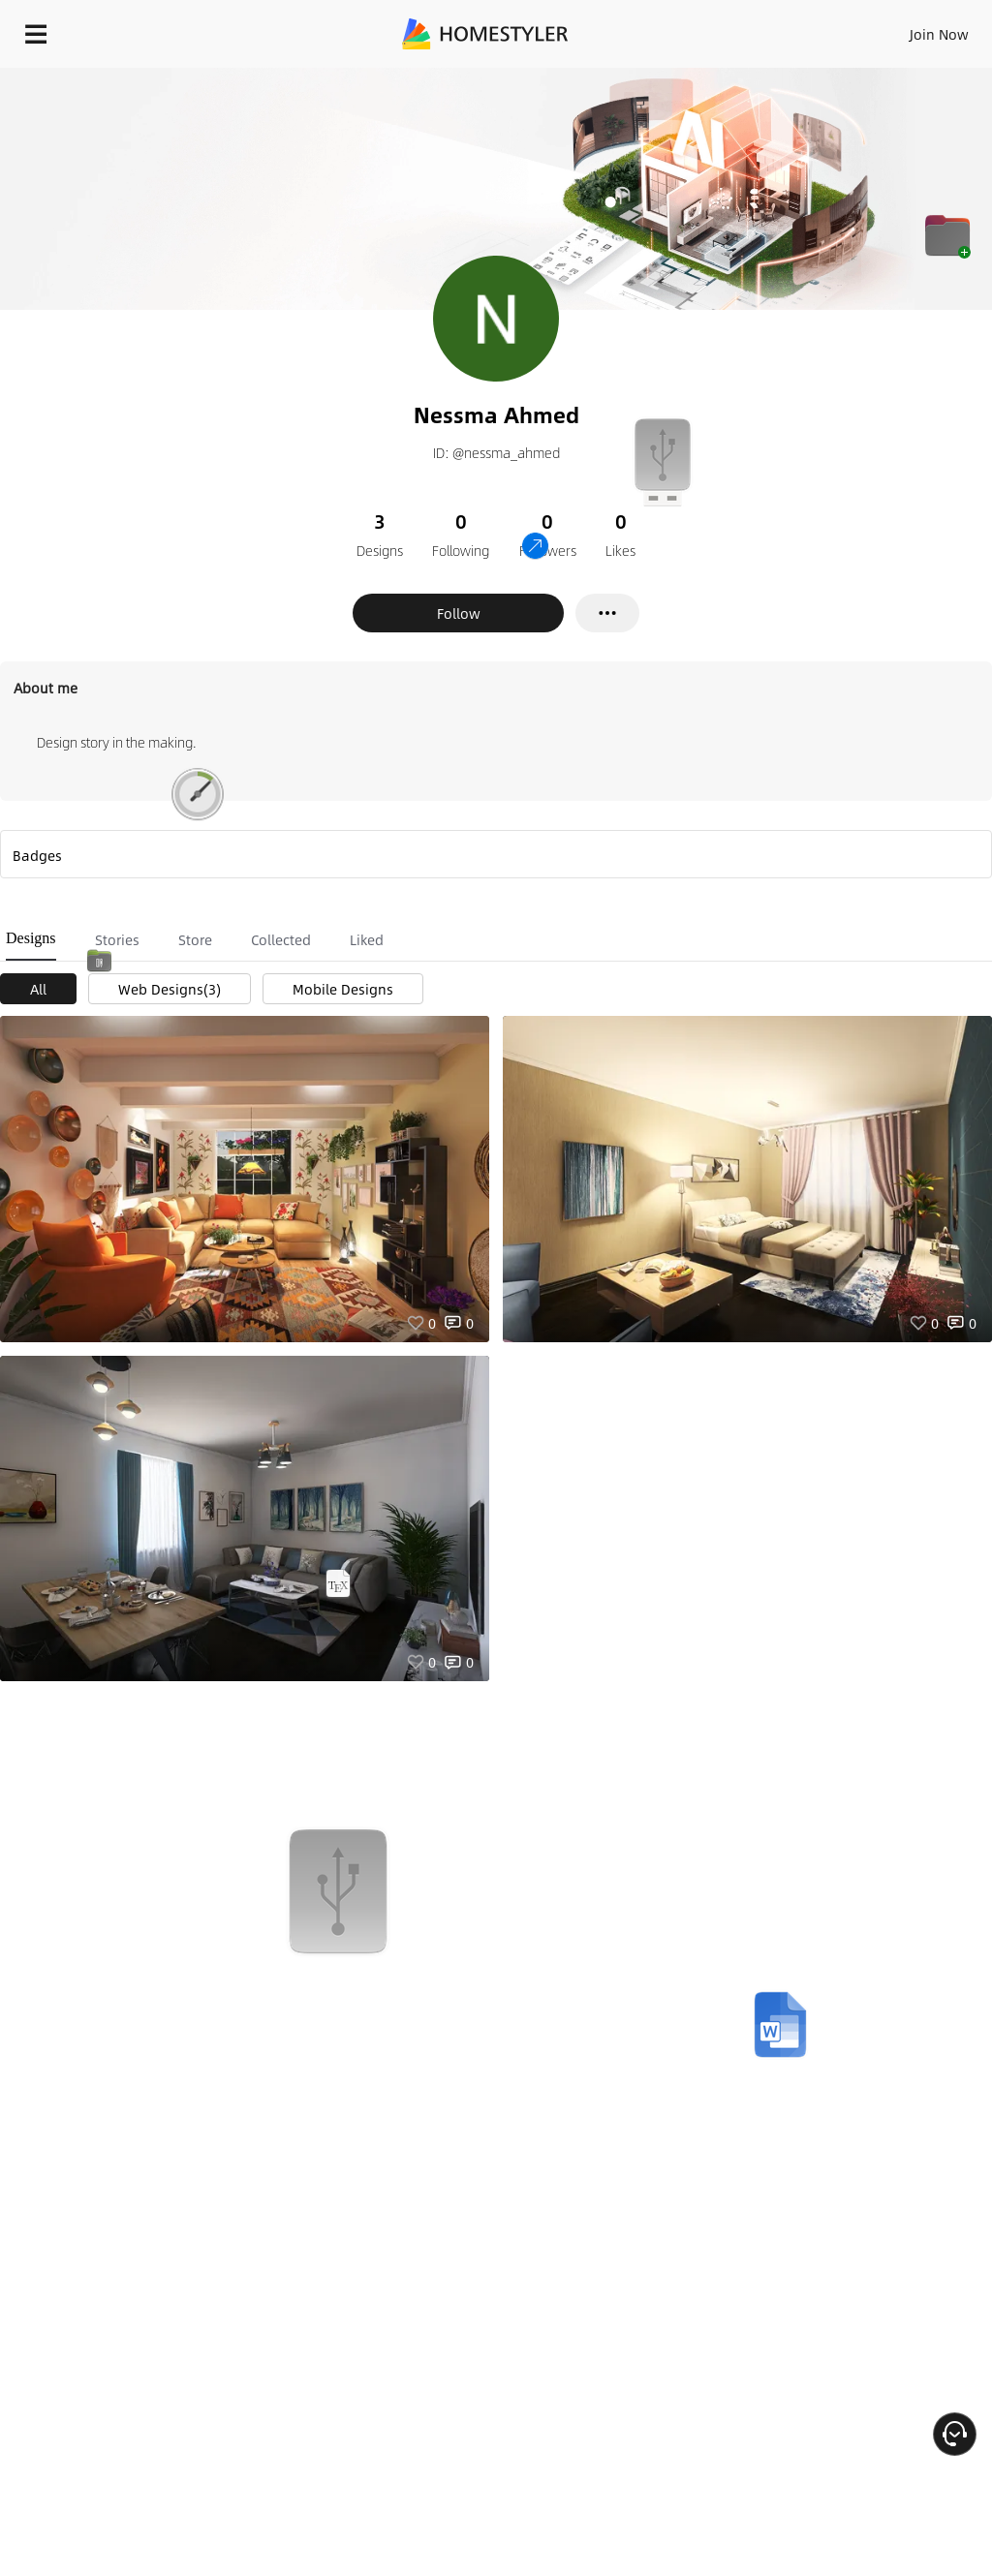 This screenshot has height=2576, width=992. I want to click on access connected USB hard drive, so click(338, 1891).